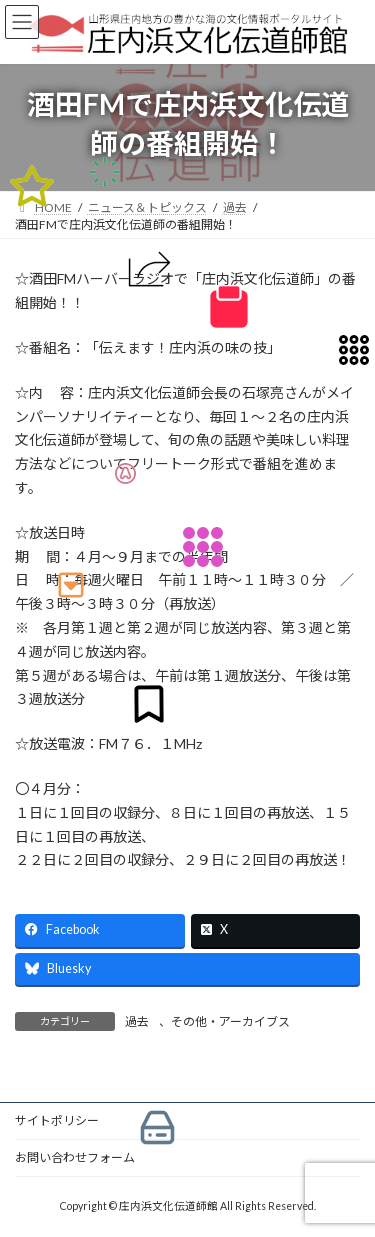  Describe the element at coordinates (203, 547) in the screenshot. I see `open the dial pad or number input` at that location.